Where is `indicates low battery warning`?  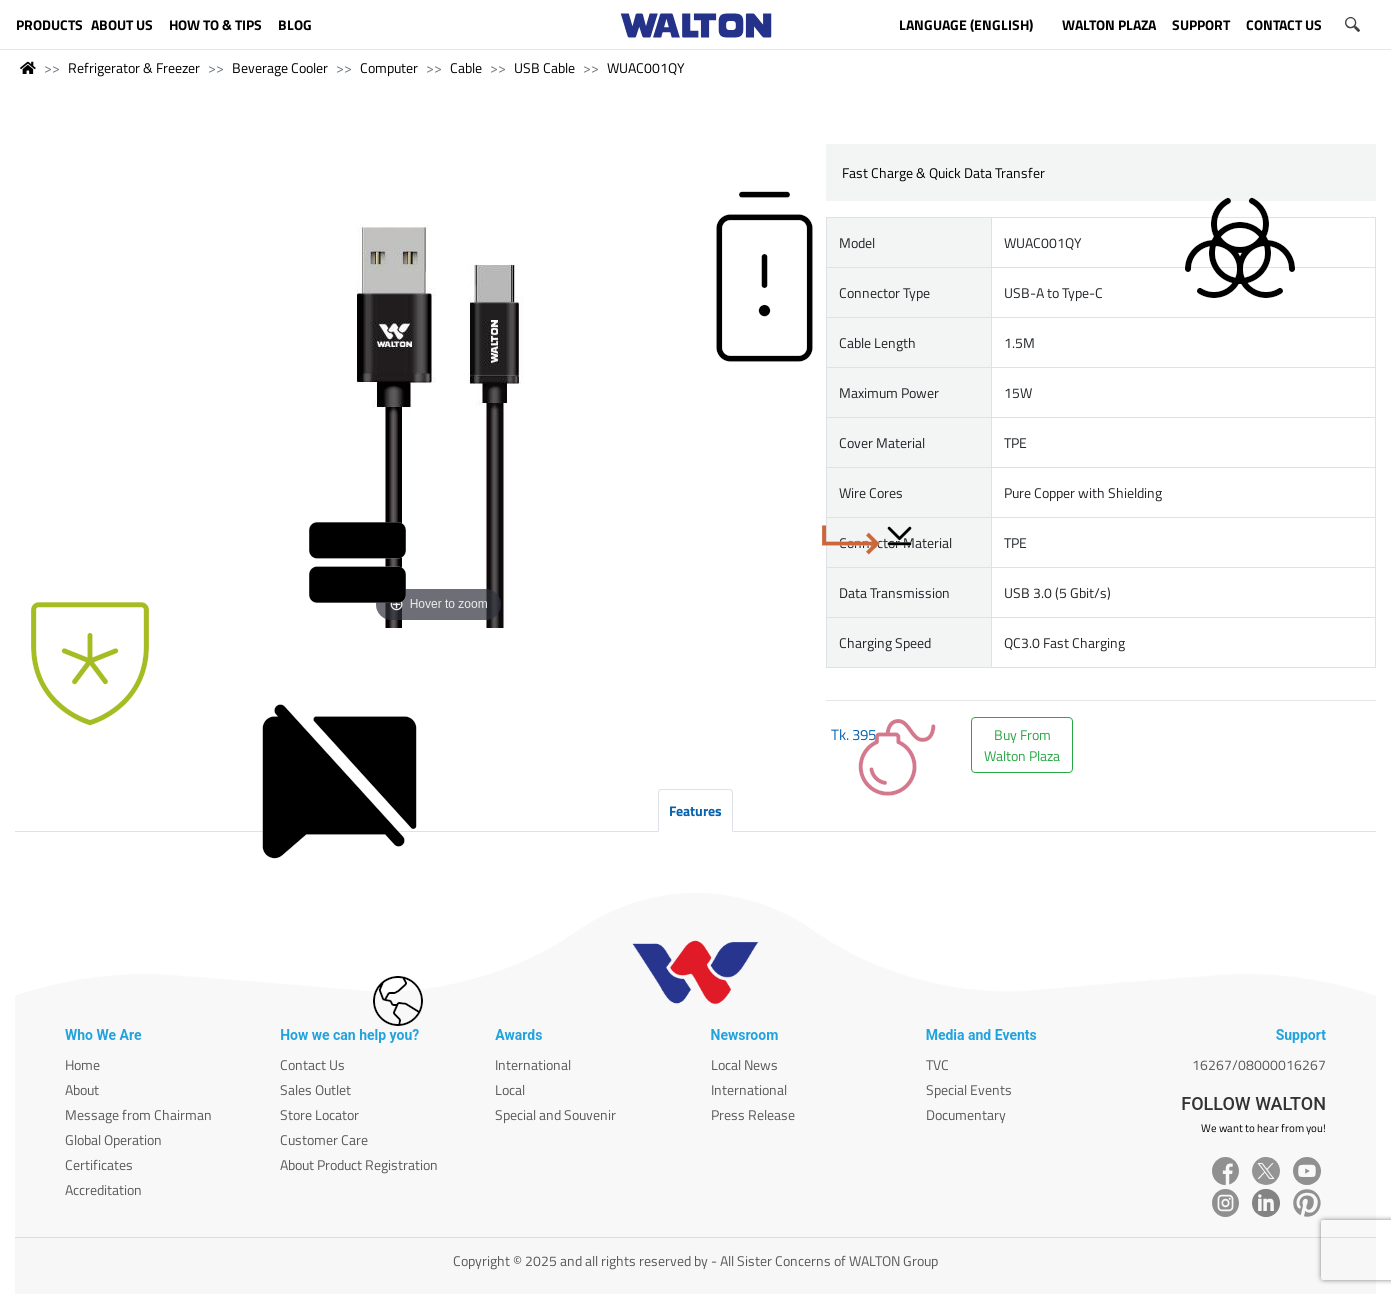
indicates low battery warning is located at coordinates (764, 279).